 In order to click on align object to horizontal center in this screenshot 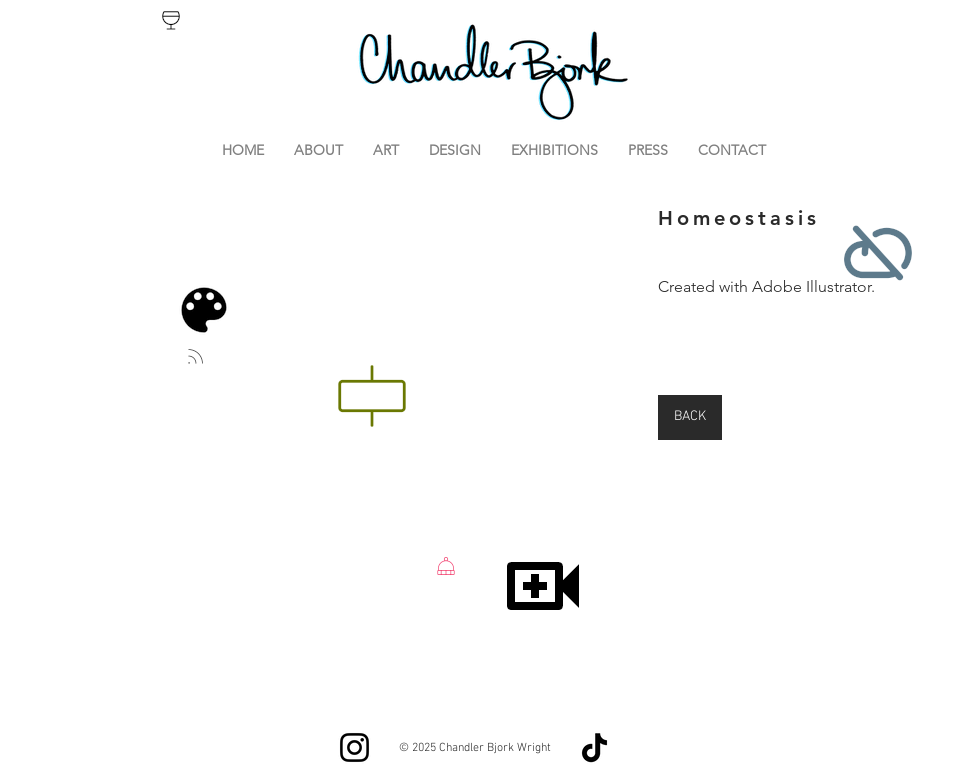, I will do `click(372, 396)`.